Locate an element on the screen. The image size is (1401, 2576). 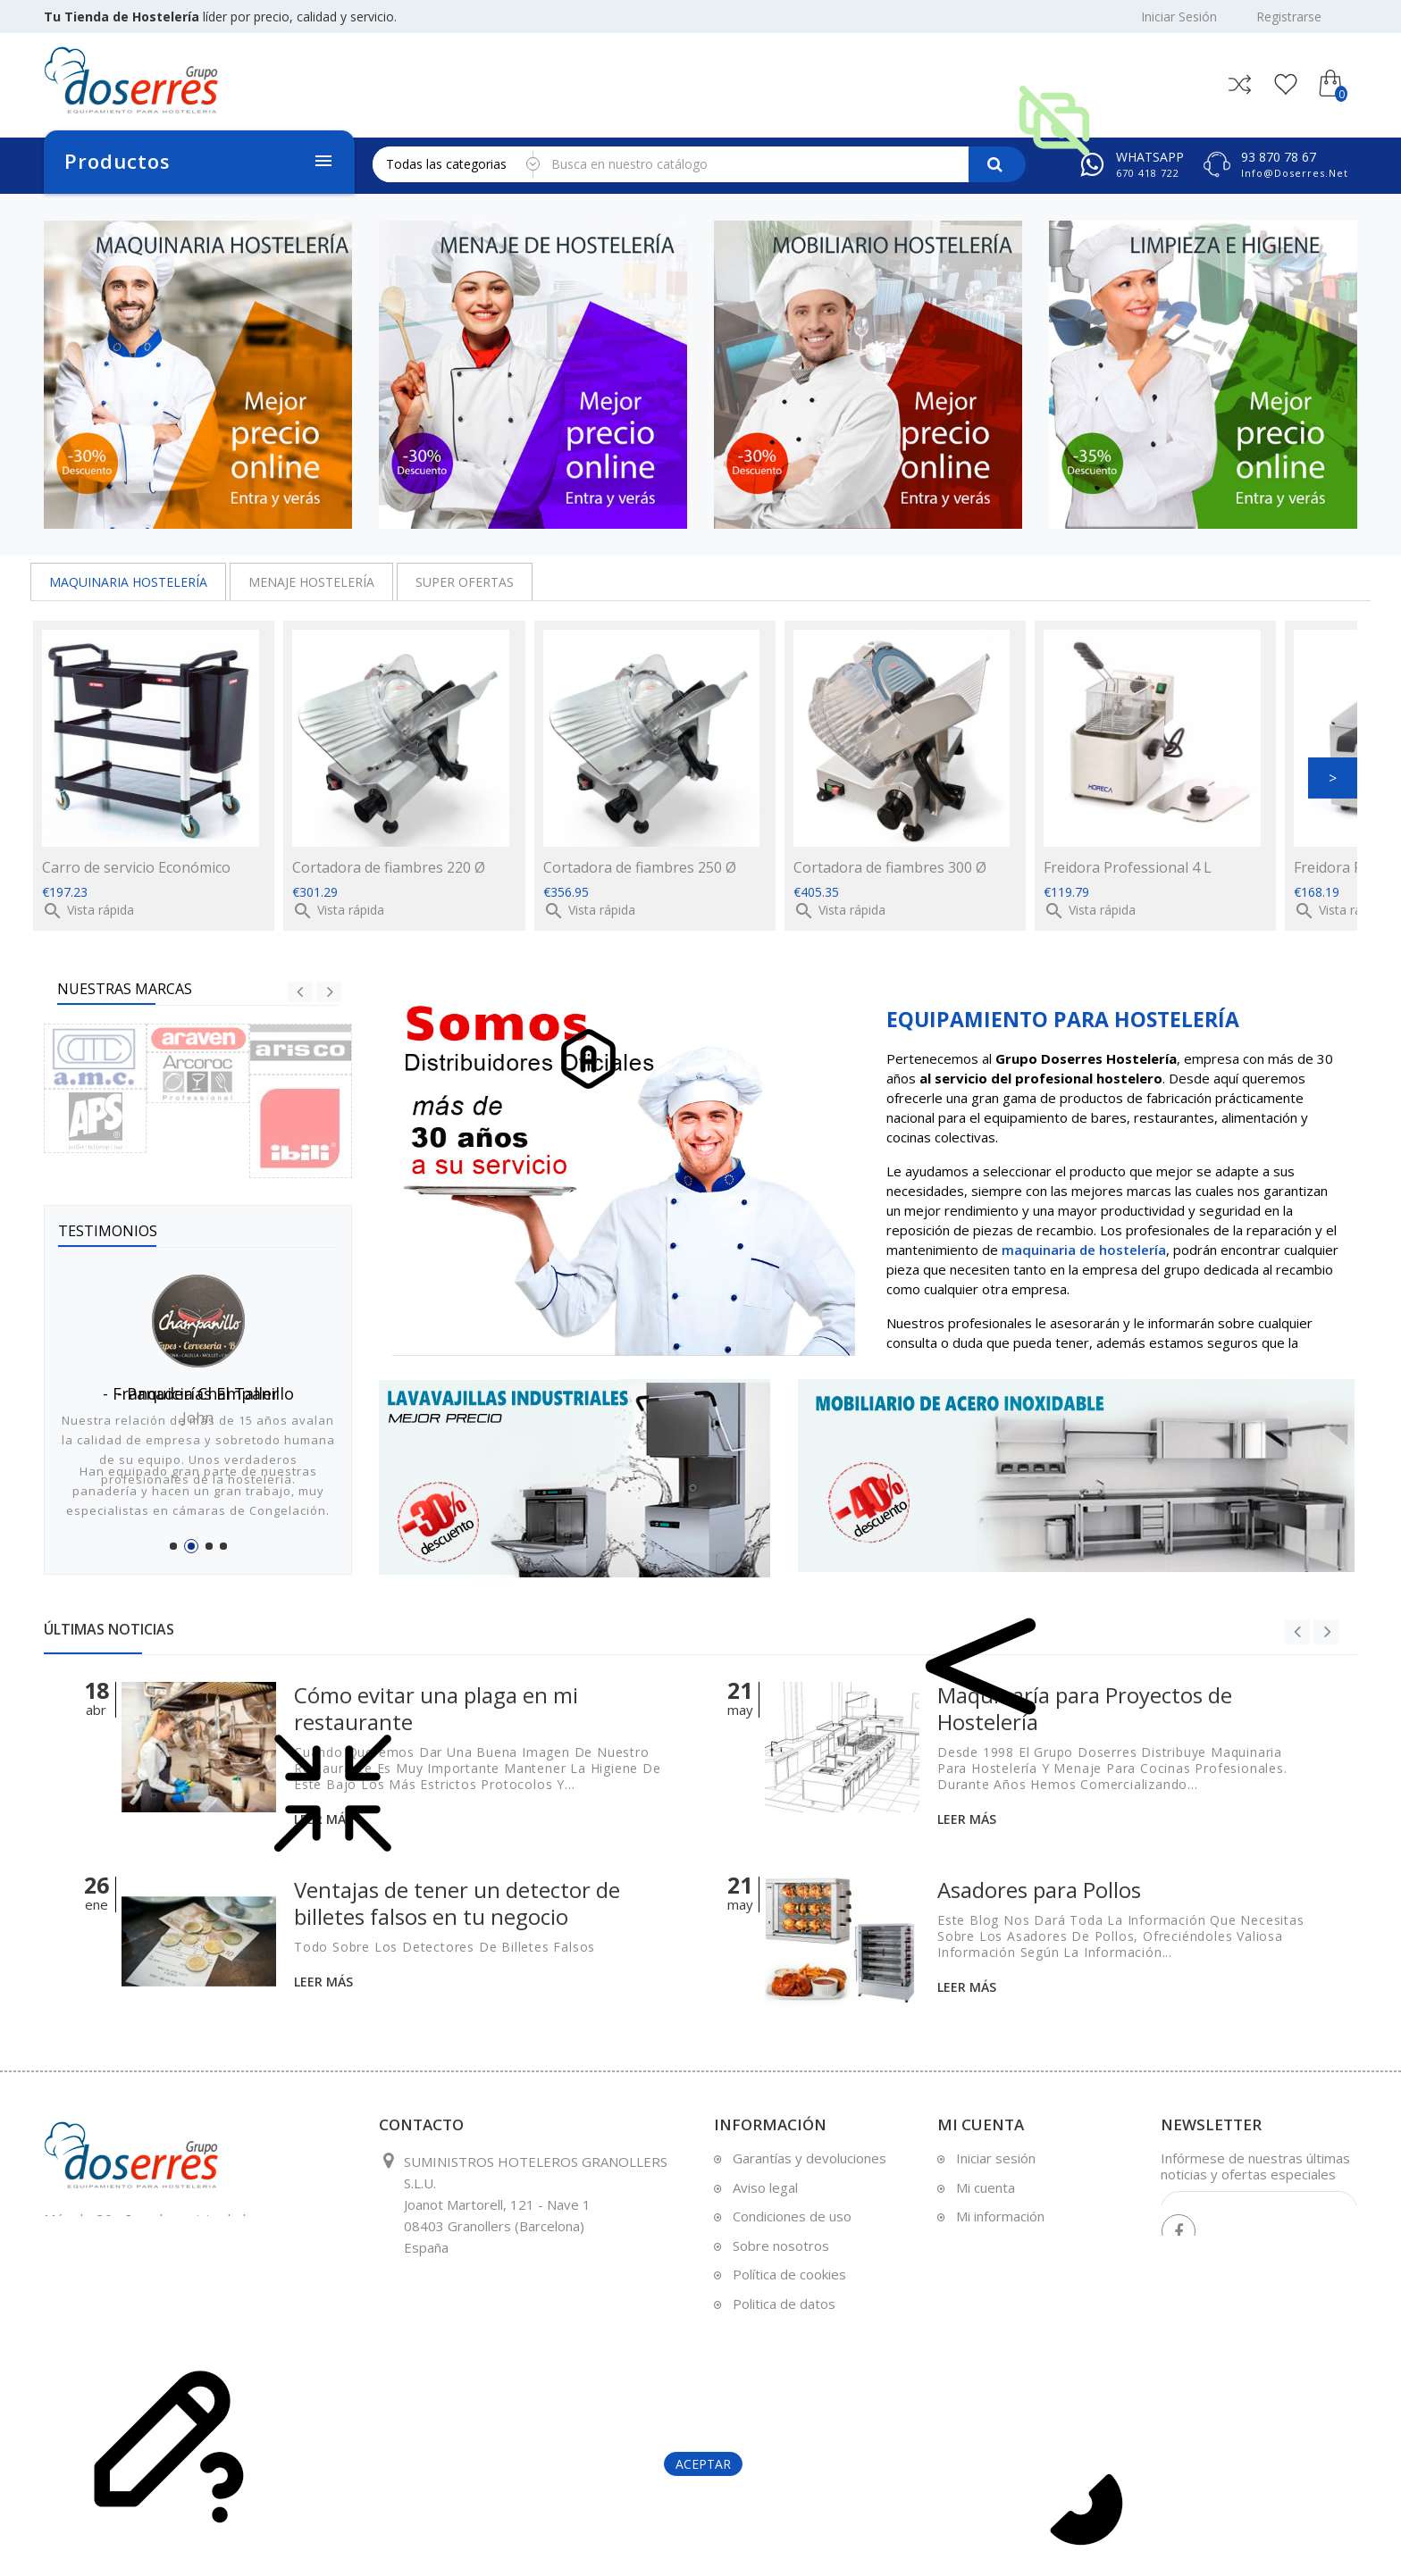
select option A in a multi-choice interface is located at coordinates (588, 1058).